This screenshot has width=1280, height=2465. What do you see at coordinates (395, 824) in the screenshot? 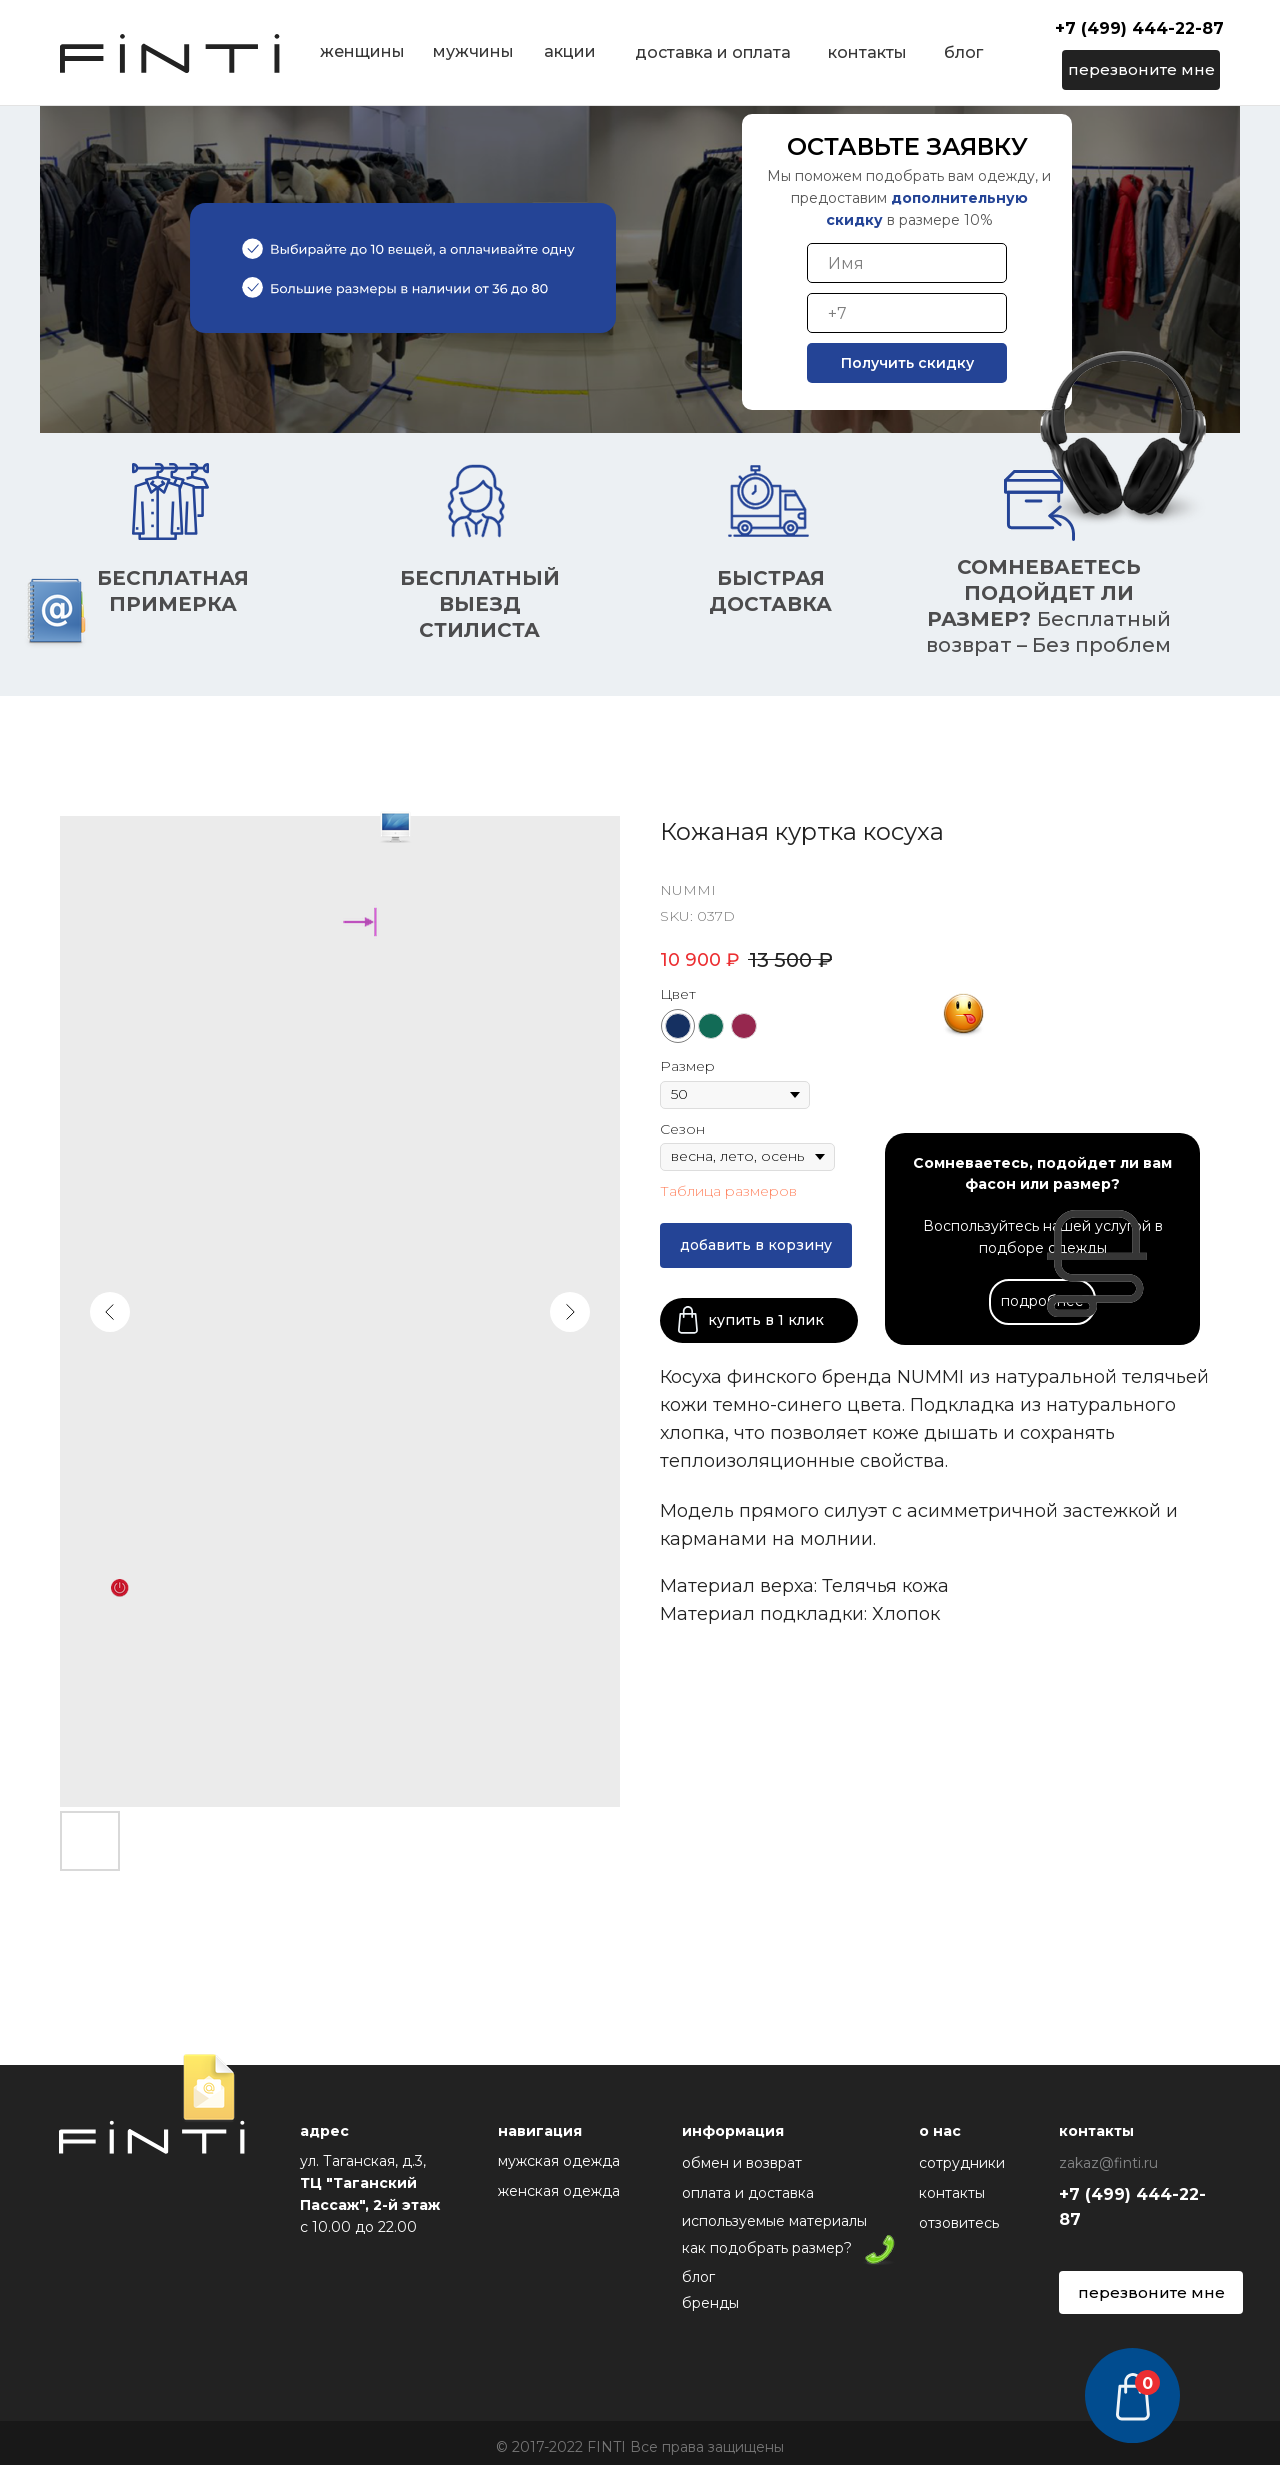
I see `represents a connected iMac G5 desktop computer` at bounding box center [395, 824].